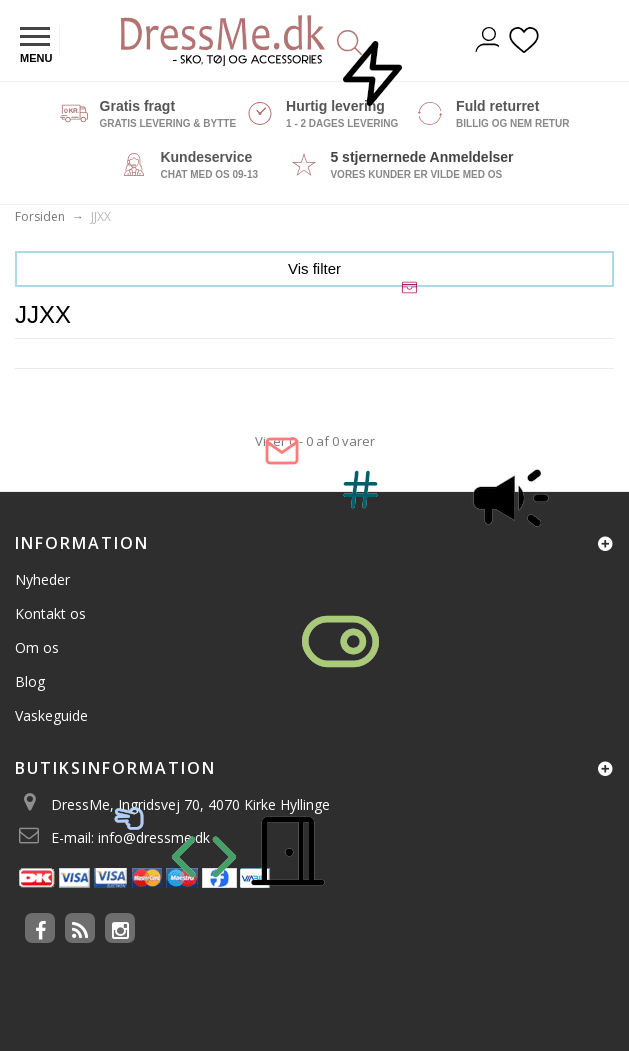  Describe the element at coordinates (511, 498) in the screenshot. I see `view announcements or notifications` at that location.